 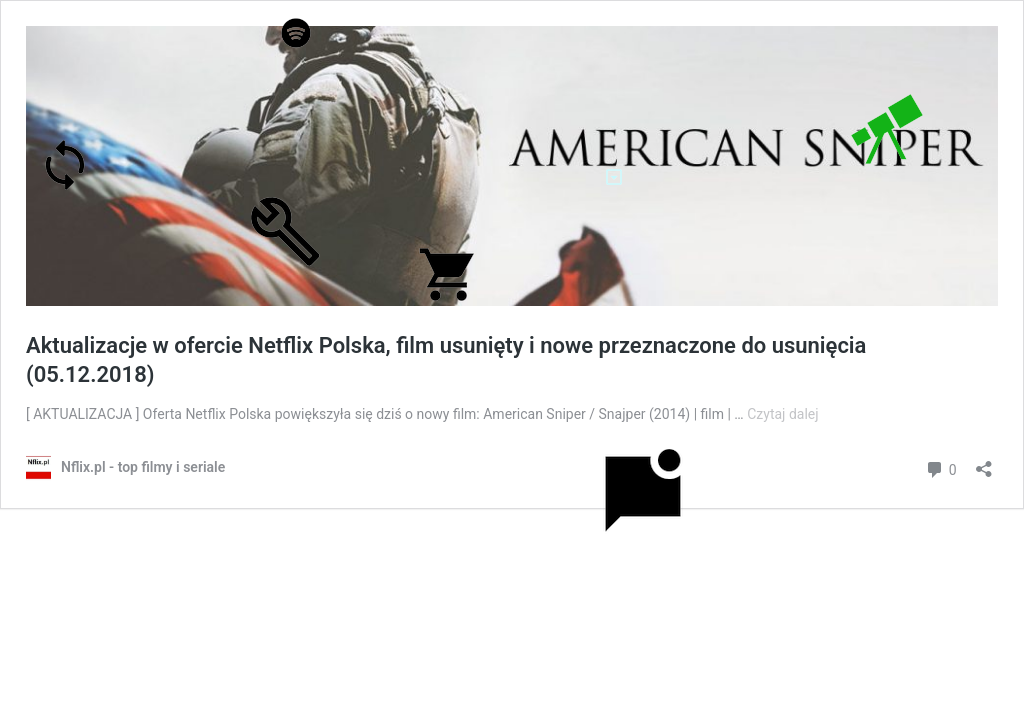 What do you see at coordinates (887, 130) in the screenshot?
I see `explore or discover new content` at bounding box center [887, 130].